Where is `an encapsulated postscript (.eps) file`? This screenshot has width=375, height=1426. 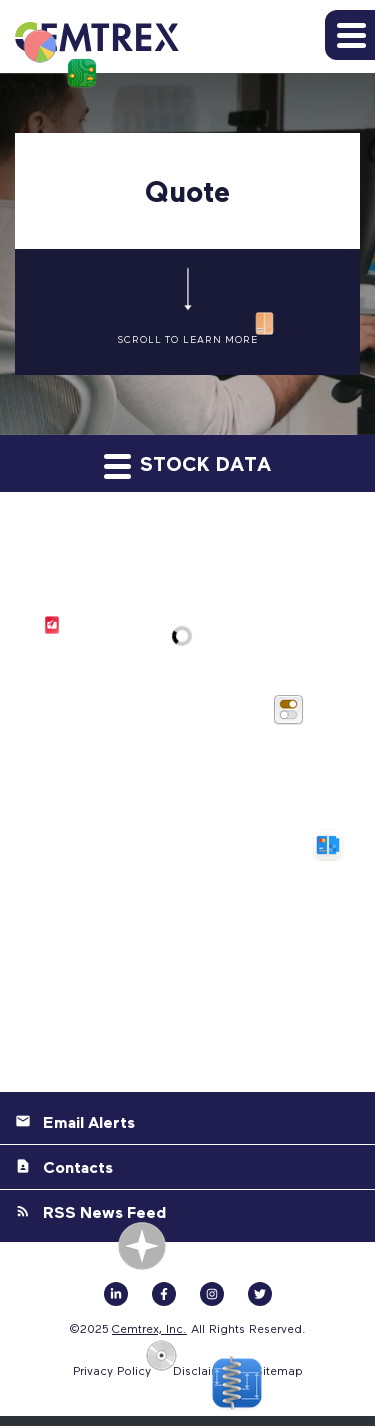 an encapsulated postscript (.eps) file is located at coordinates (52, 625).